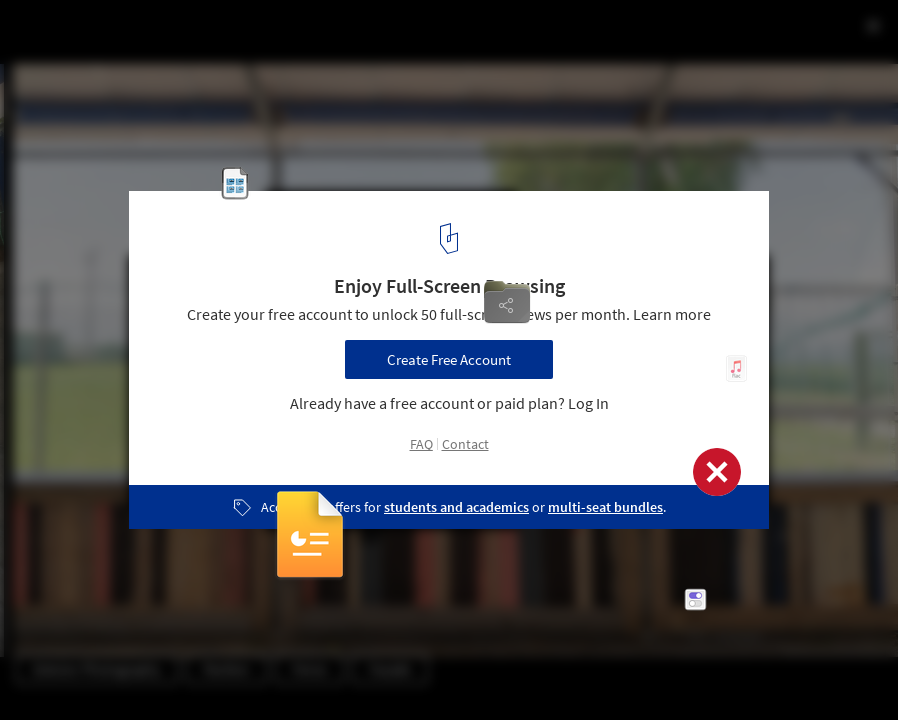 The width and height of the screenshot is (898, 720). What do you see at coordinates (507, 302) in the screenshot?
I see `access your public shared files folder` at bounding box center [507, 302].